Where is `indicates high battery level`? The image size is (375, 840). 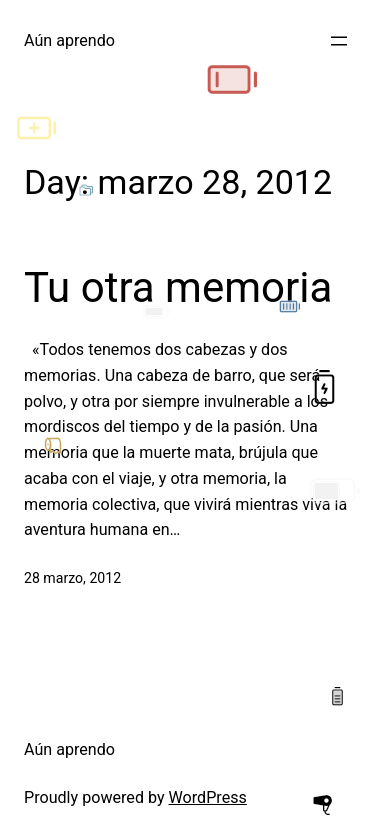 indicates high battery level is located at coordinates (337, 696).